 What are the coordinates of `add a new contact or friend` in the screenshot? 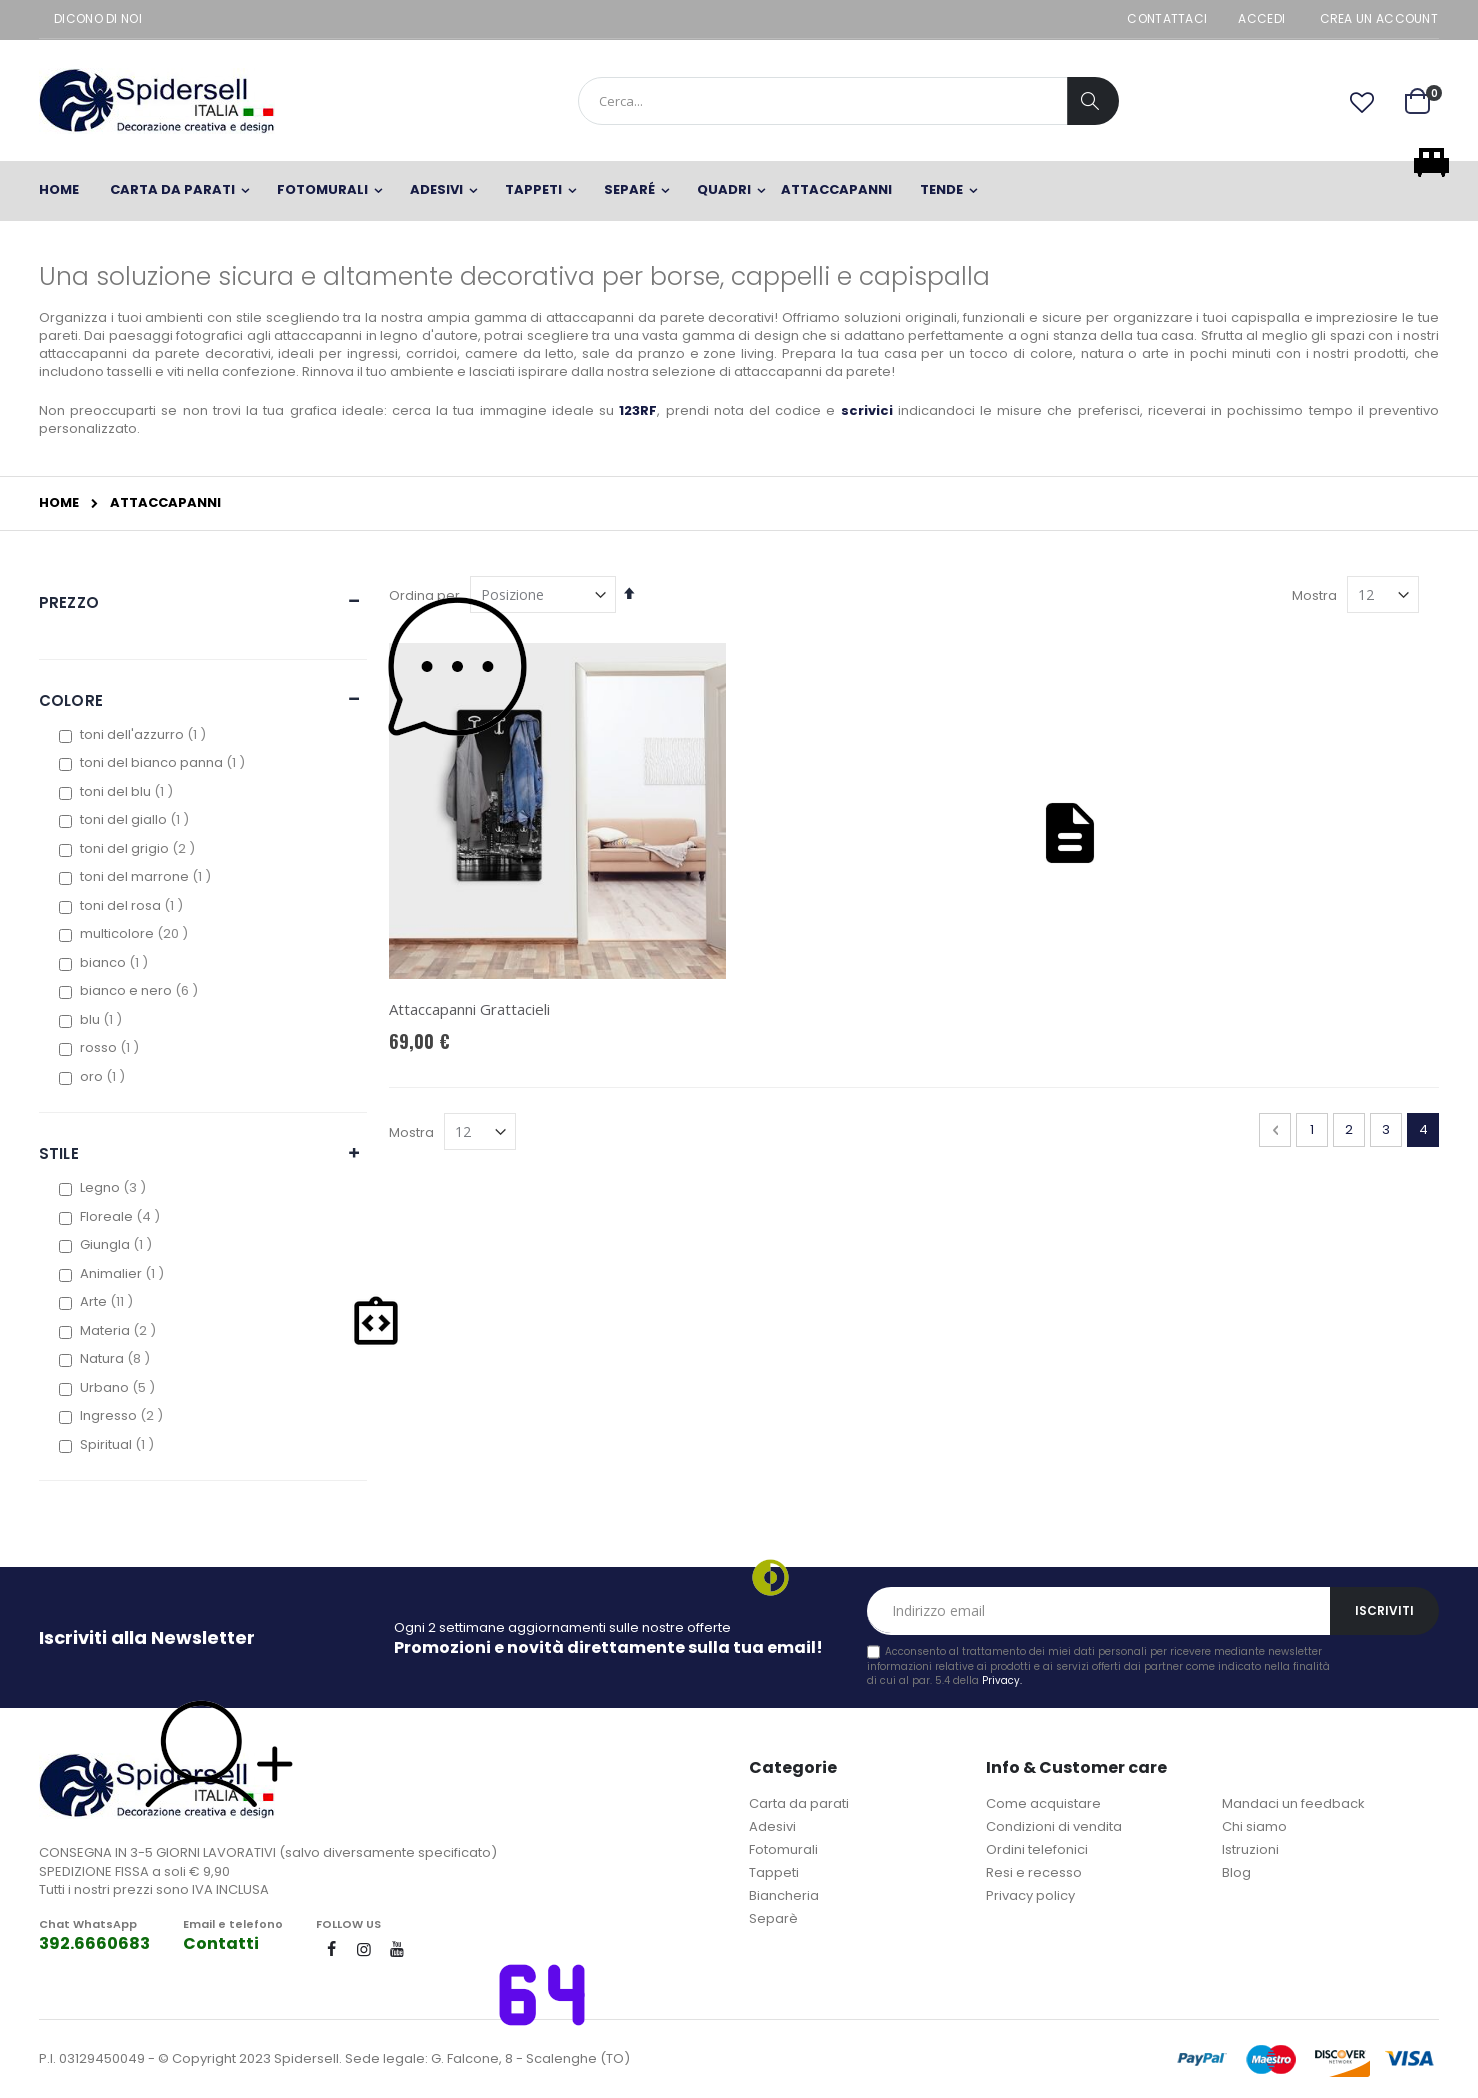 It's located at (214, 1759).